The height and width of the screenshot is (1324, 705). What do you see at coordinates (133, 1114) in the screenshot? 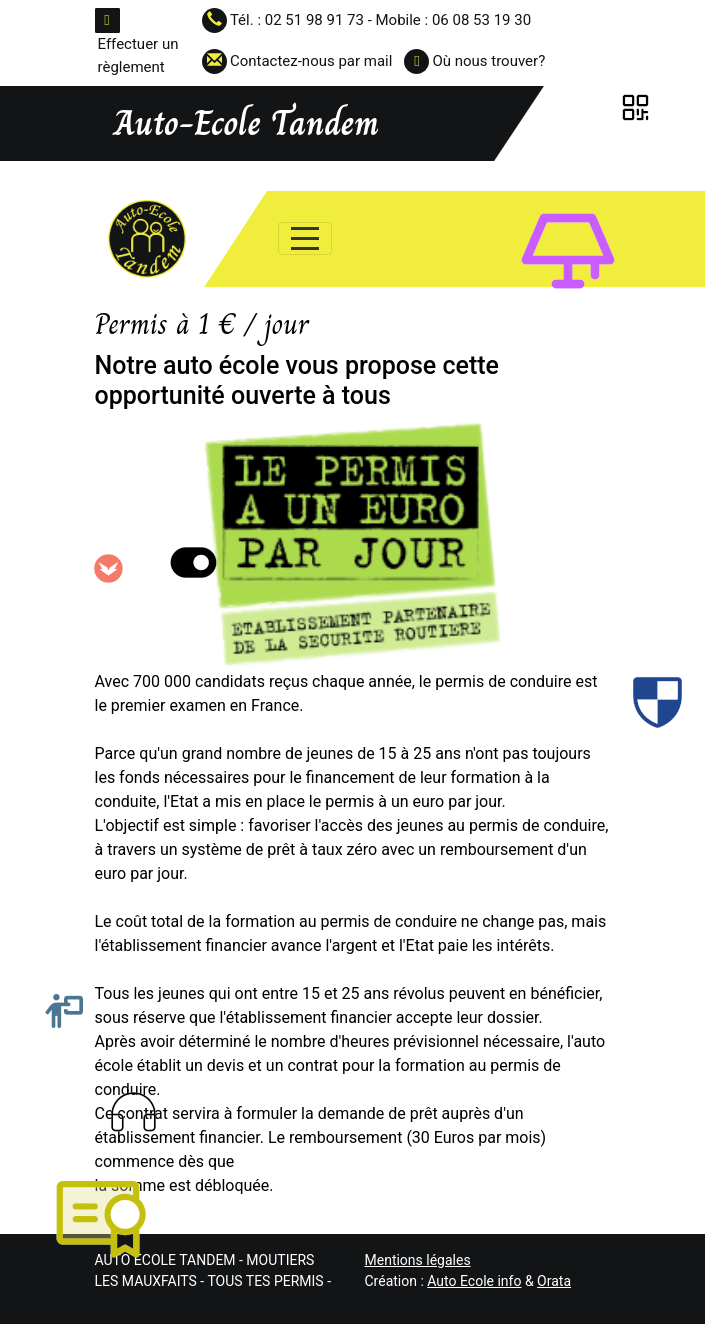
I see `listen to audio or music` at bounding box center [133, 1114].